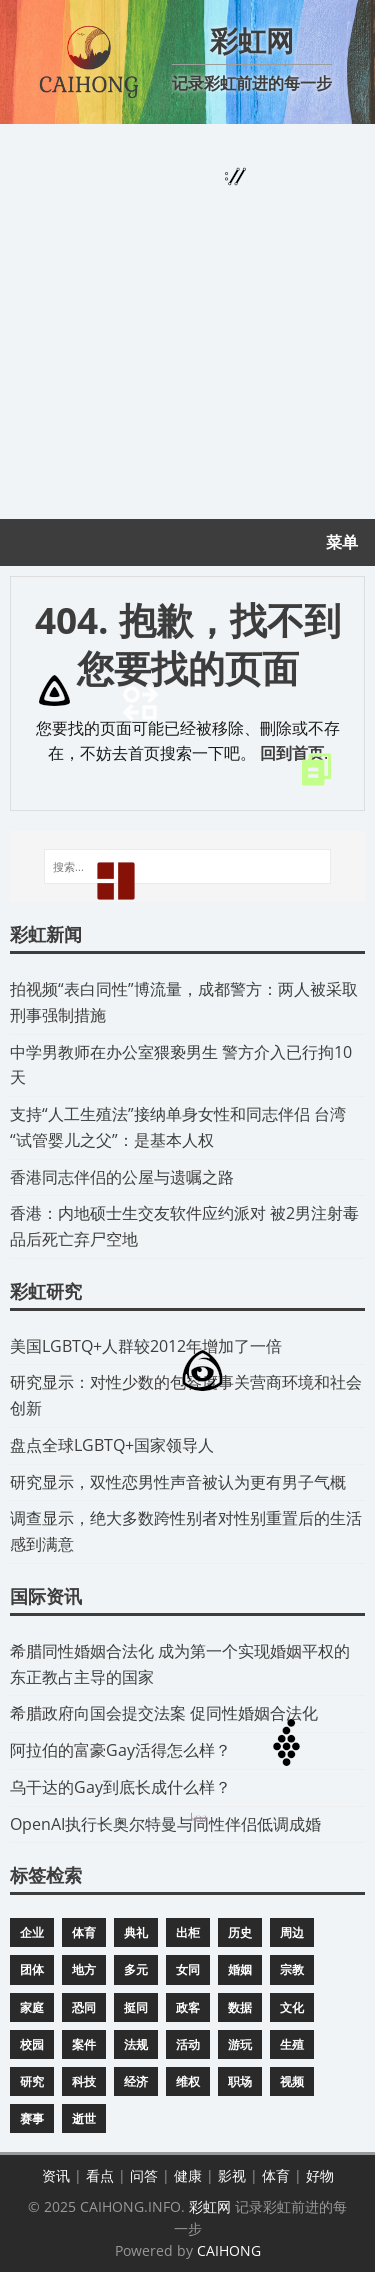  What do you see at coordinates (202, 1370) in the screenshot?
I see `visit iconfinder website` at bounding box center [202, 1370].